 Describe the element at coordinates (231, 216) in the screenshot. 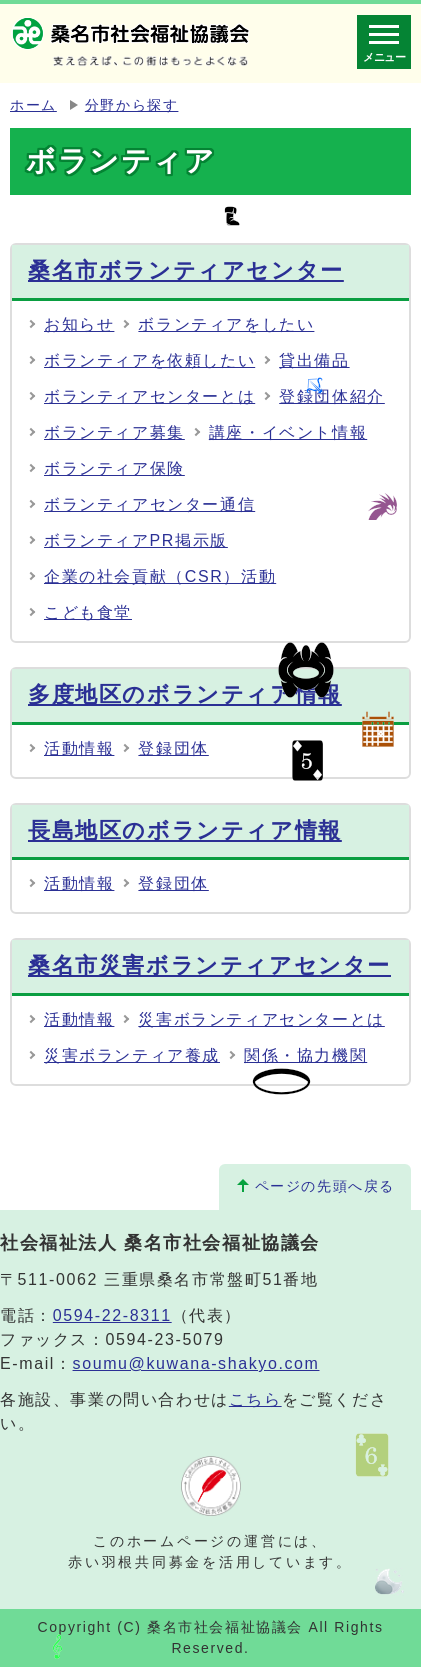

I see `equip footwear to your character` at that location.